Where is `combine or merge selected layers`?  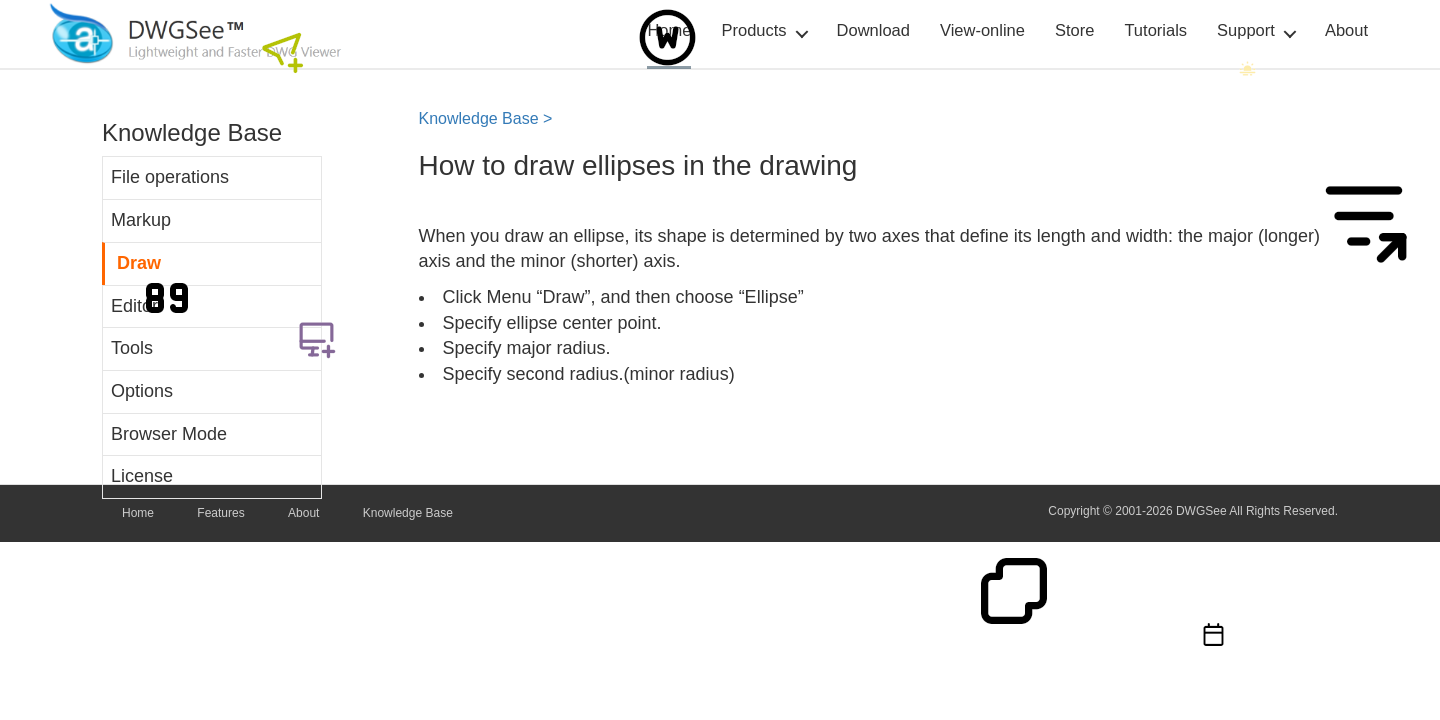
combine or merge selected layers is located at coordinates (1014, 591).